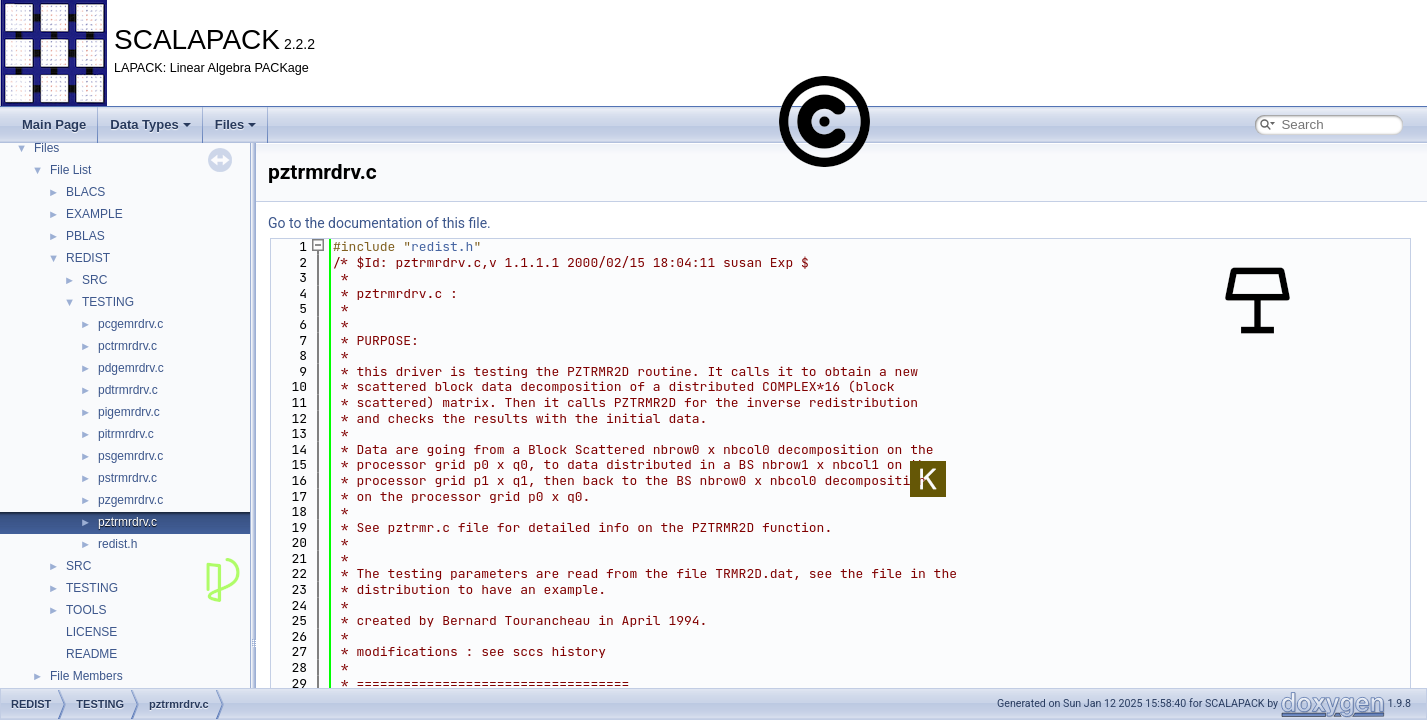 The width and height of the screenshot is (1427, 720). What do you see at coordinates (223, 580) in the screenshot?
I see `open Progate coding learning platform` at bounding box center [223, 580].